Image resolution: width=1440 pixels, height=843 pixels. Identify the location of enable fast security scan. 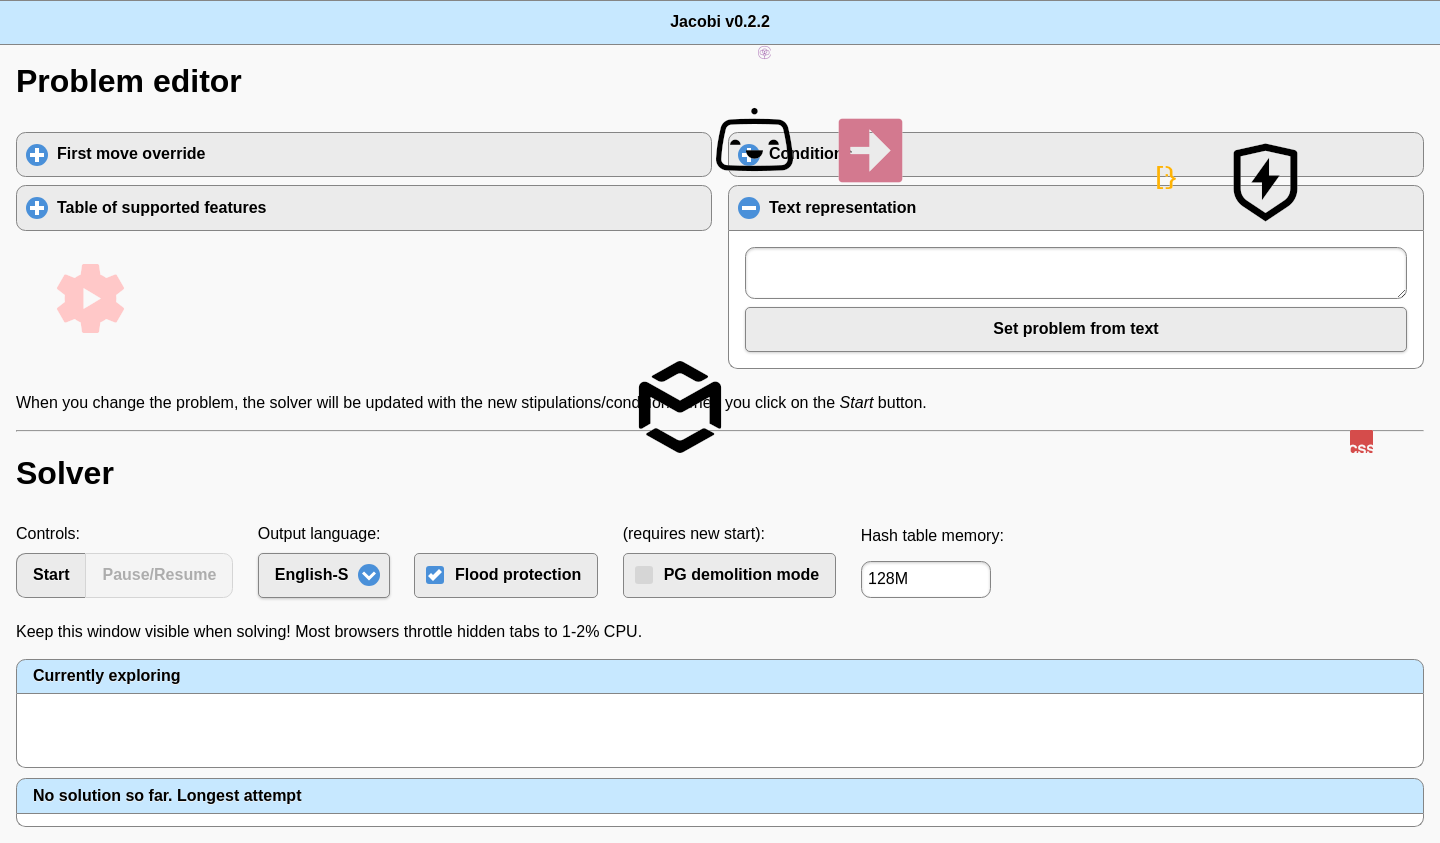
(1265, 182).